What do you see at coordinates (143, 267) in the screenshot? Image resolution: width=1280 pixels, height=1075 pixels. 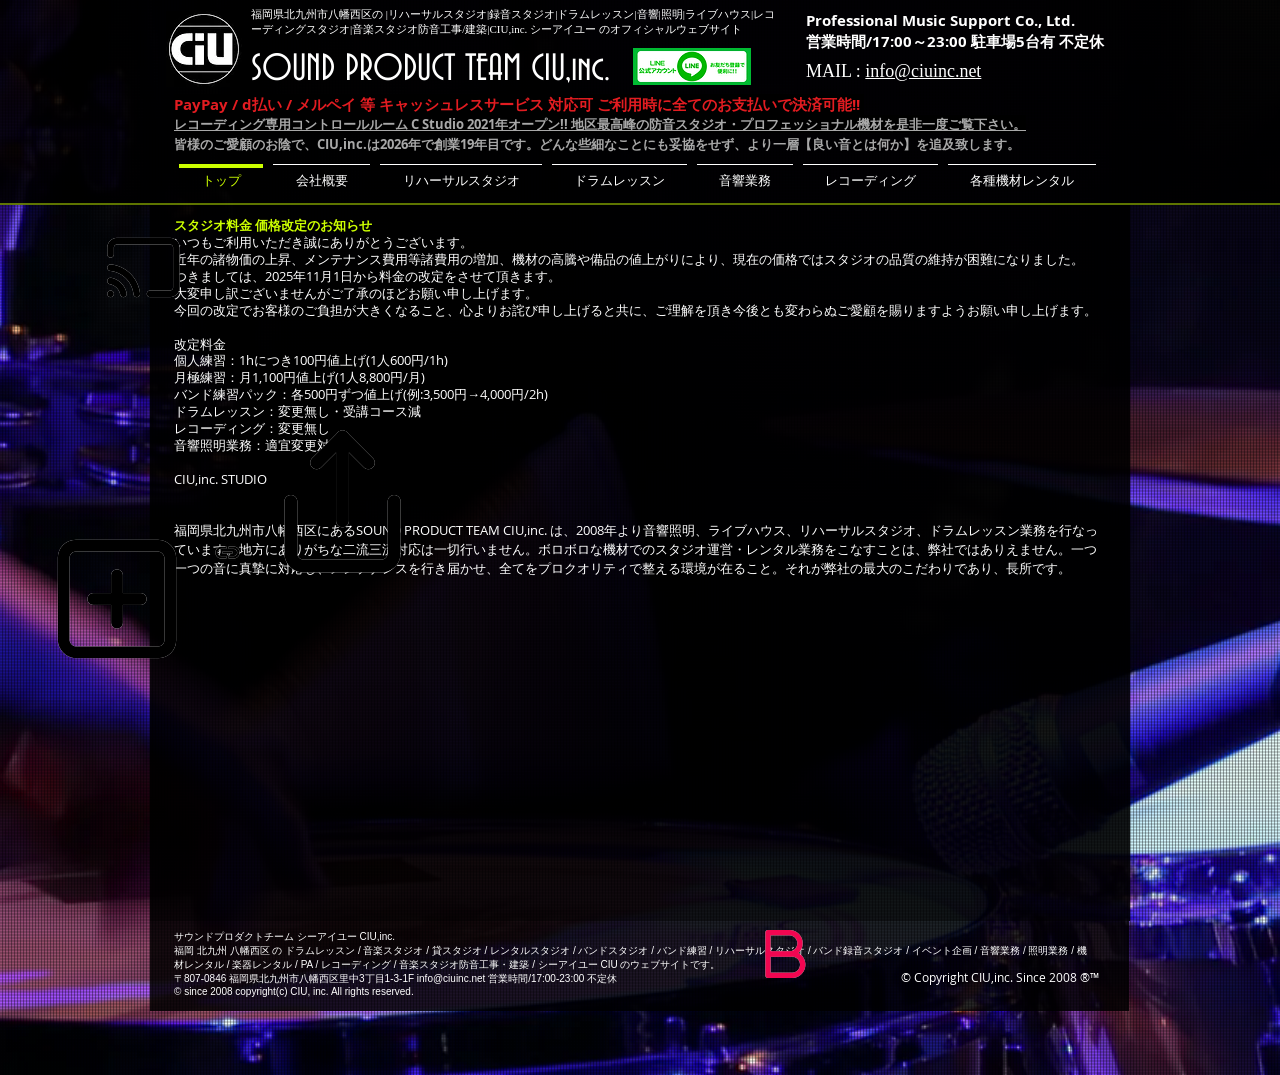 I see `cast media to a nearby device` at bounding box center [143, 267].